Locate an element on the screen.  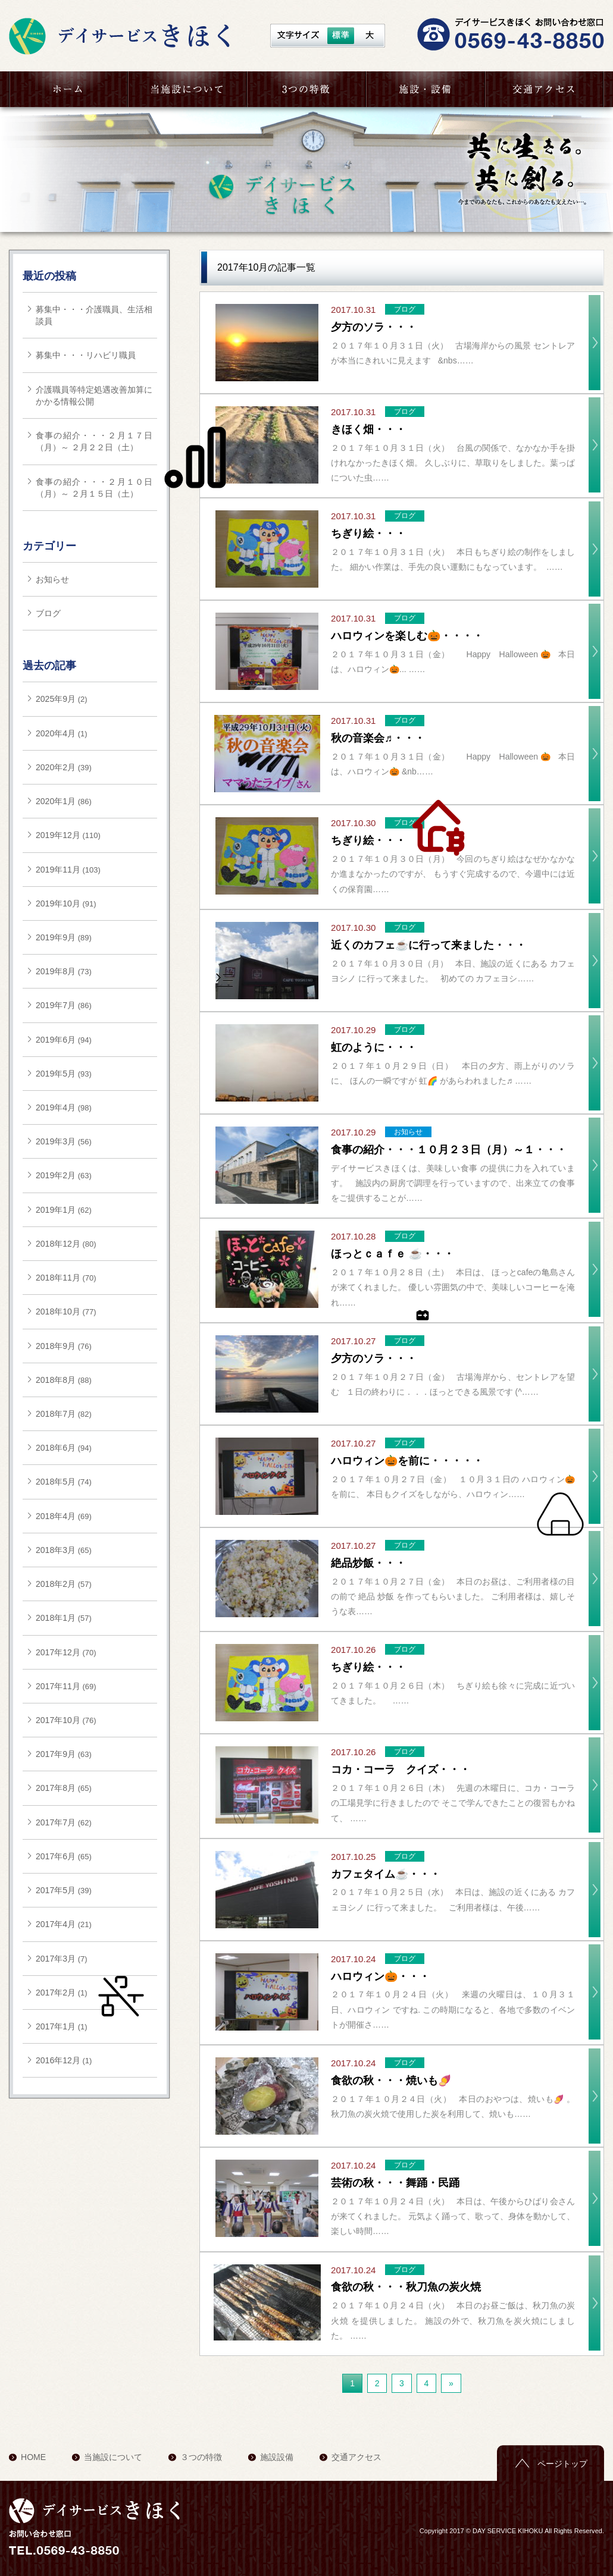
access bitcoin wallet or crypto home dashboard is located at coordinates (438, 826).